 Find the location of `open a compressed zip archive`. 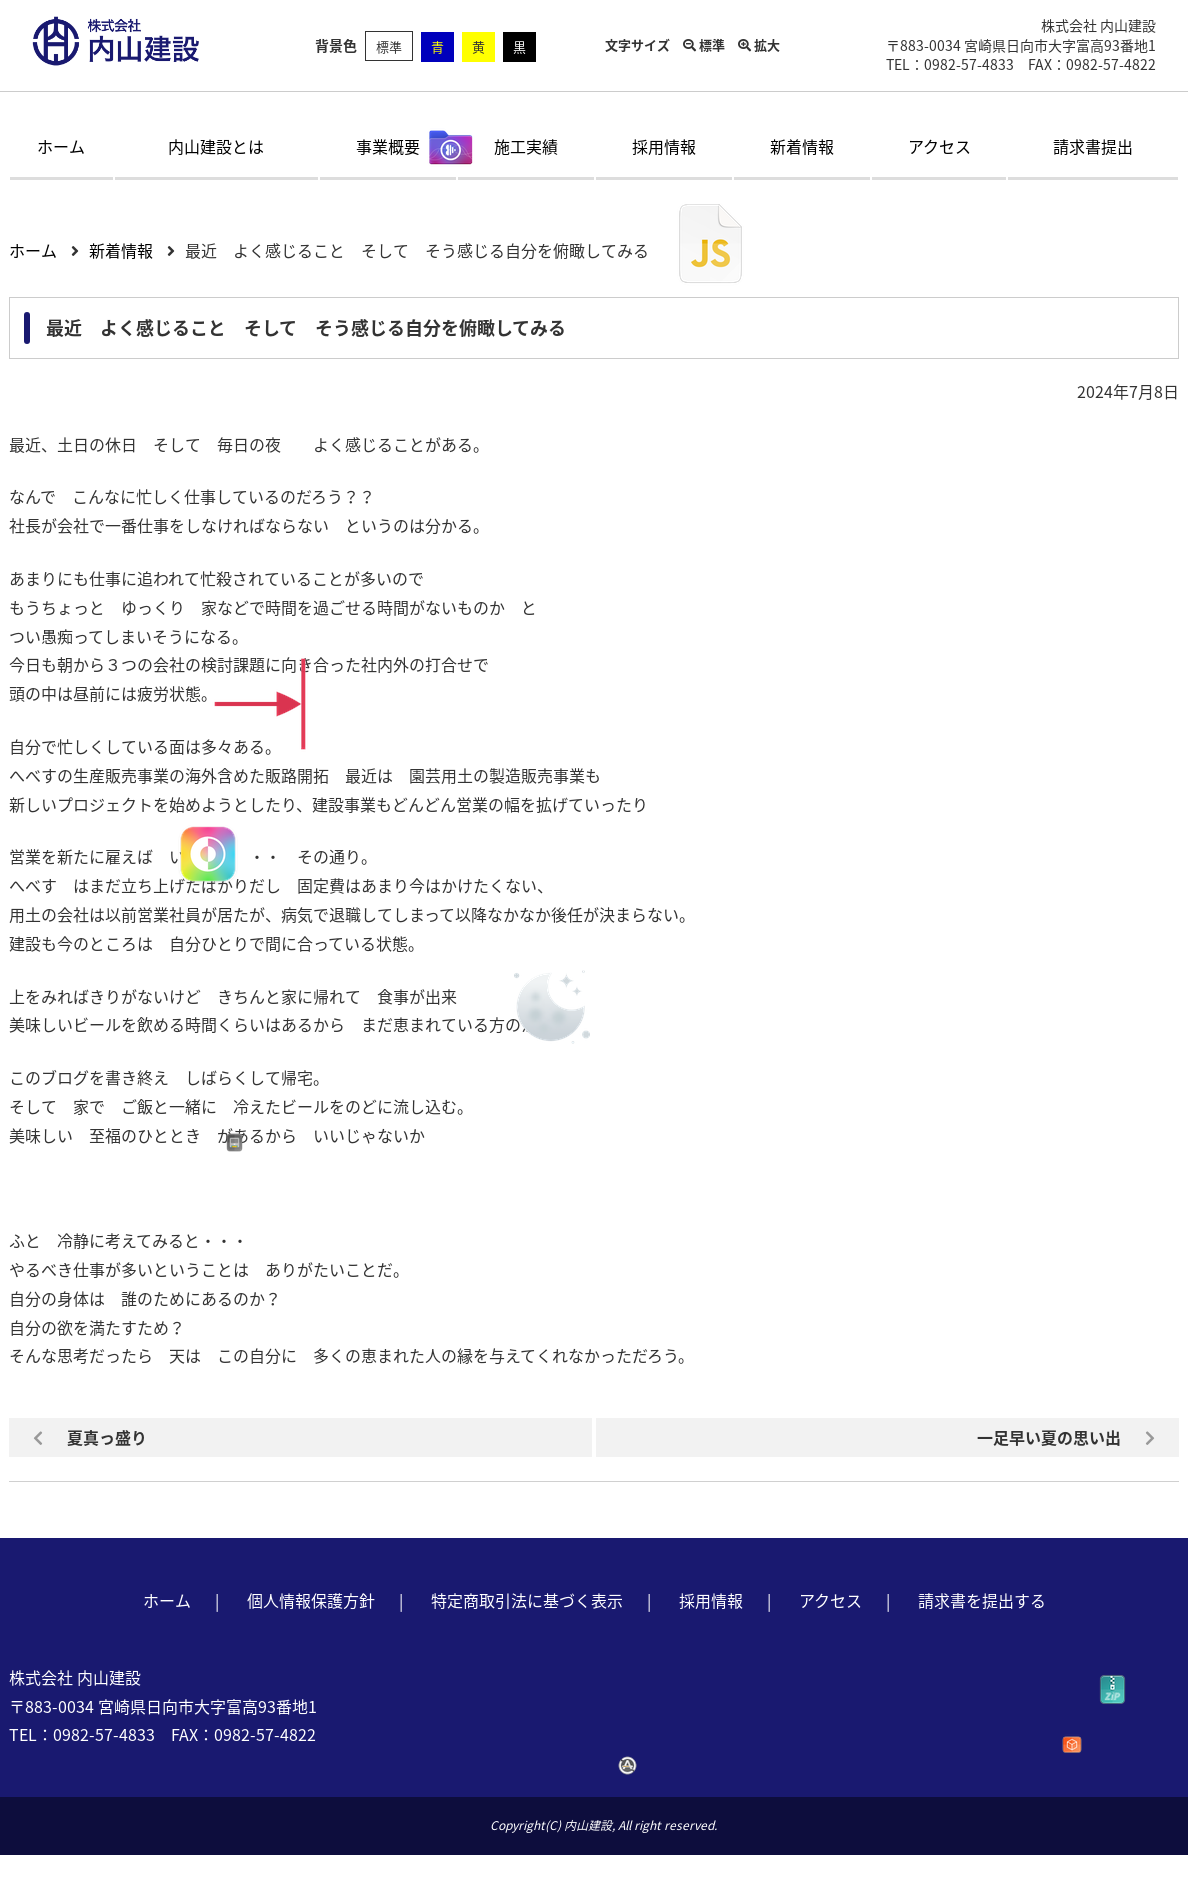

open a compressed zip archive is located at coordinates (1112, 1689).